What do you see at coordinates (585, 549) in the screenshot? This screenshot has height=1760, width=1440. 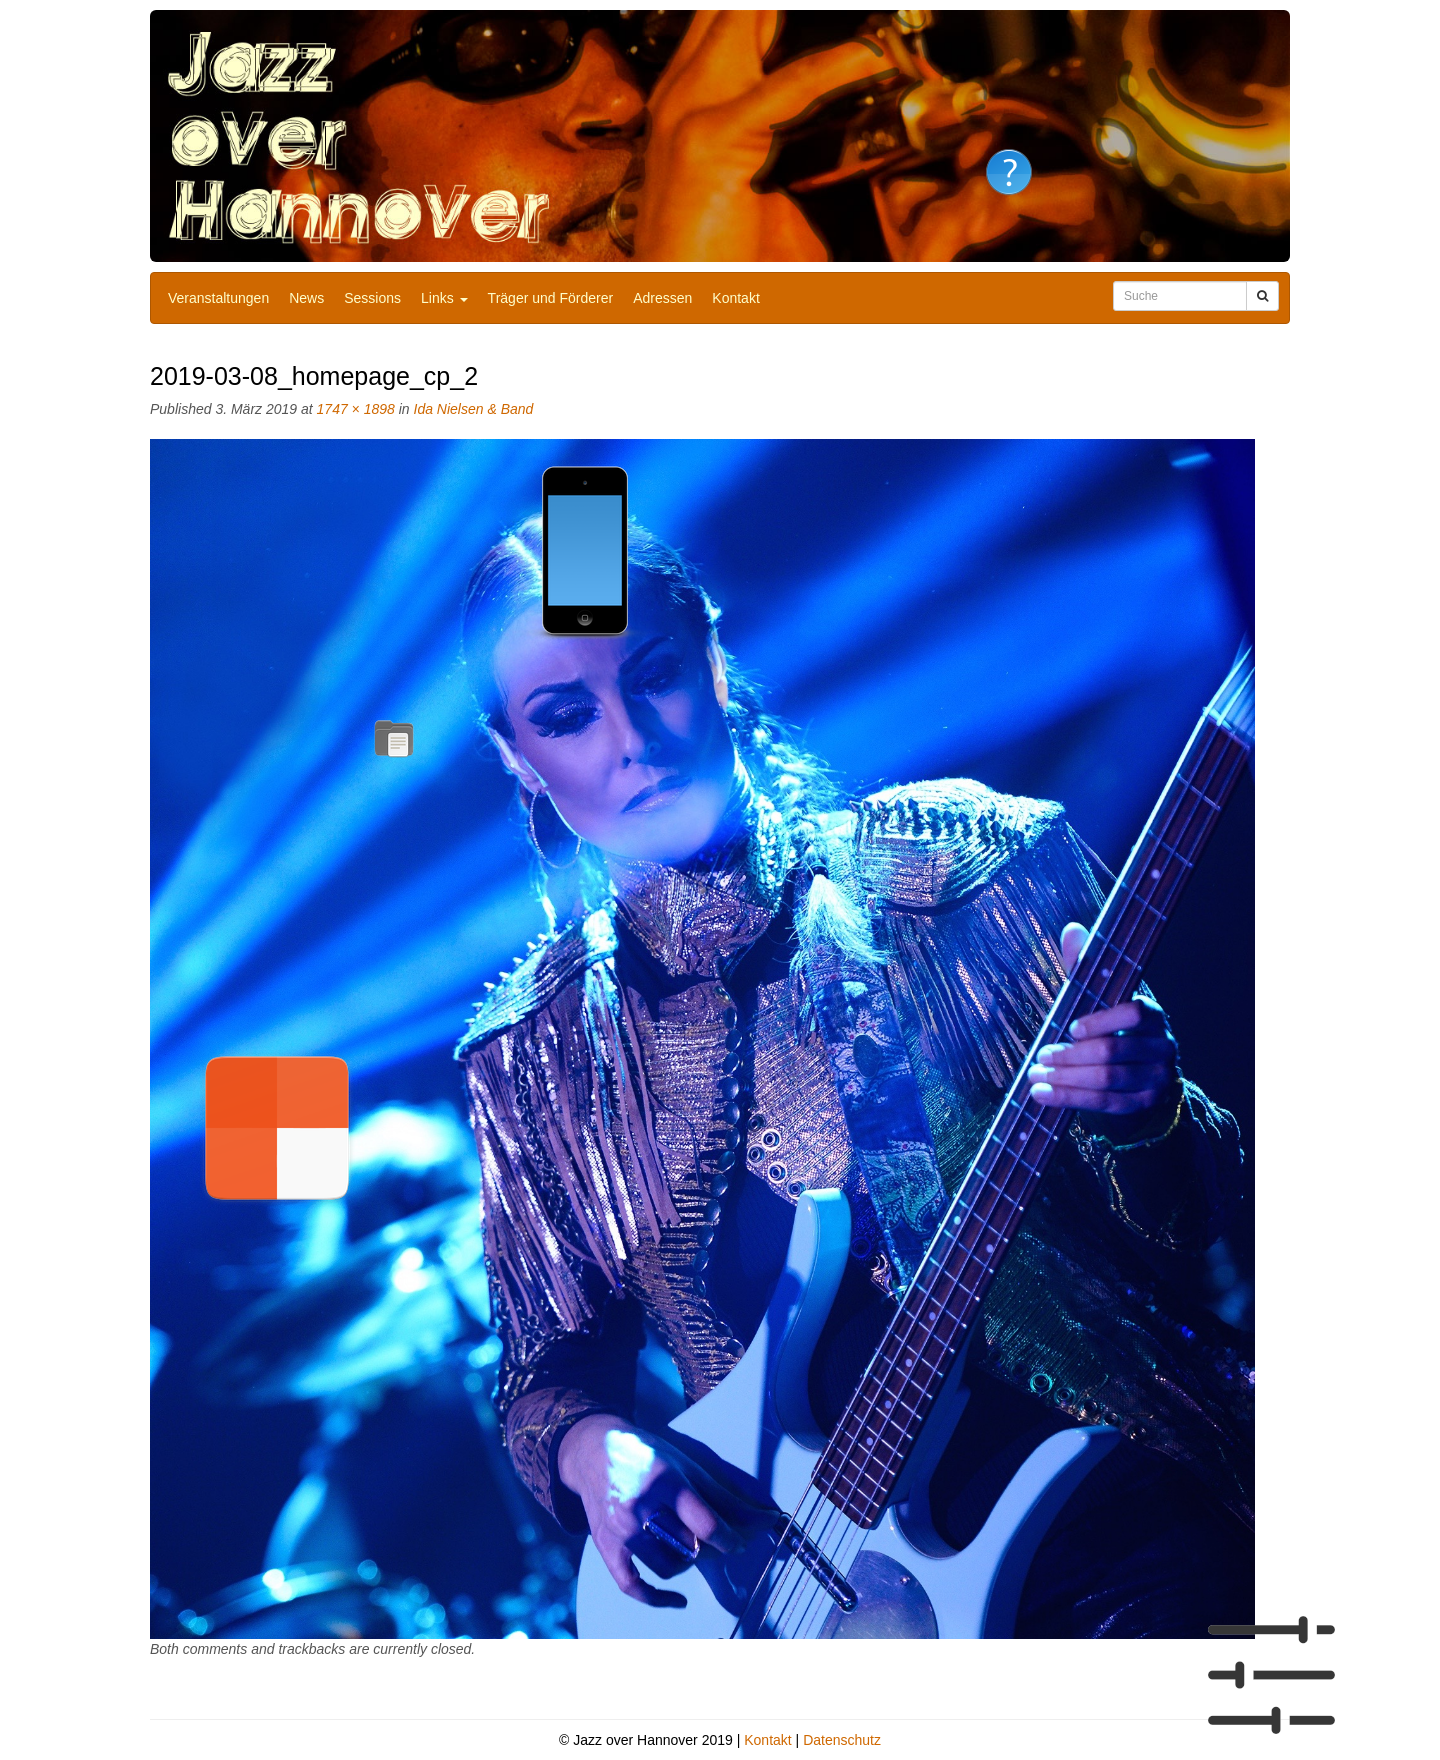 I see `iPod touch device icon` at bounding box center [585, 549].